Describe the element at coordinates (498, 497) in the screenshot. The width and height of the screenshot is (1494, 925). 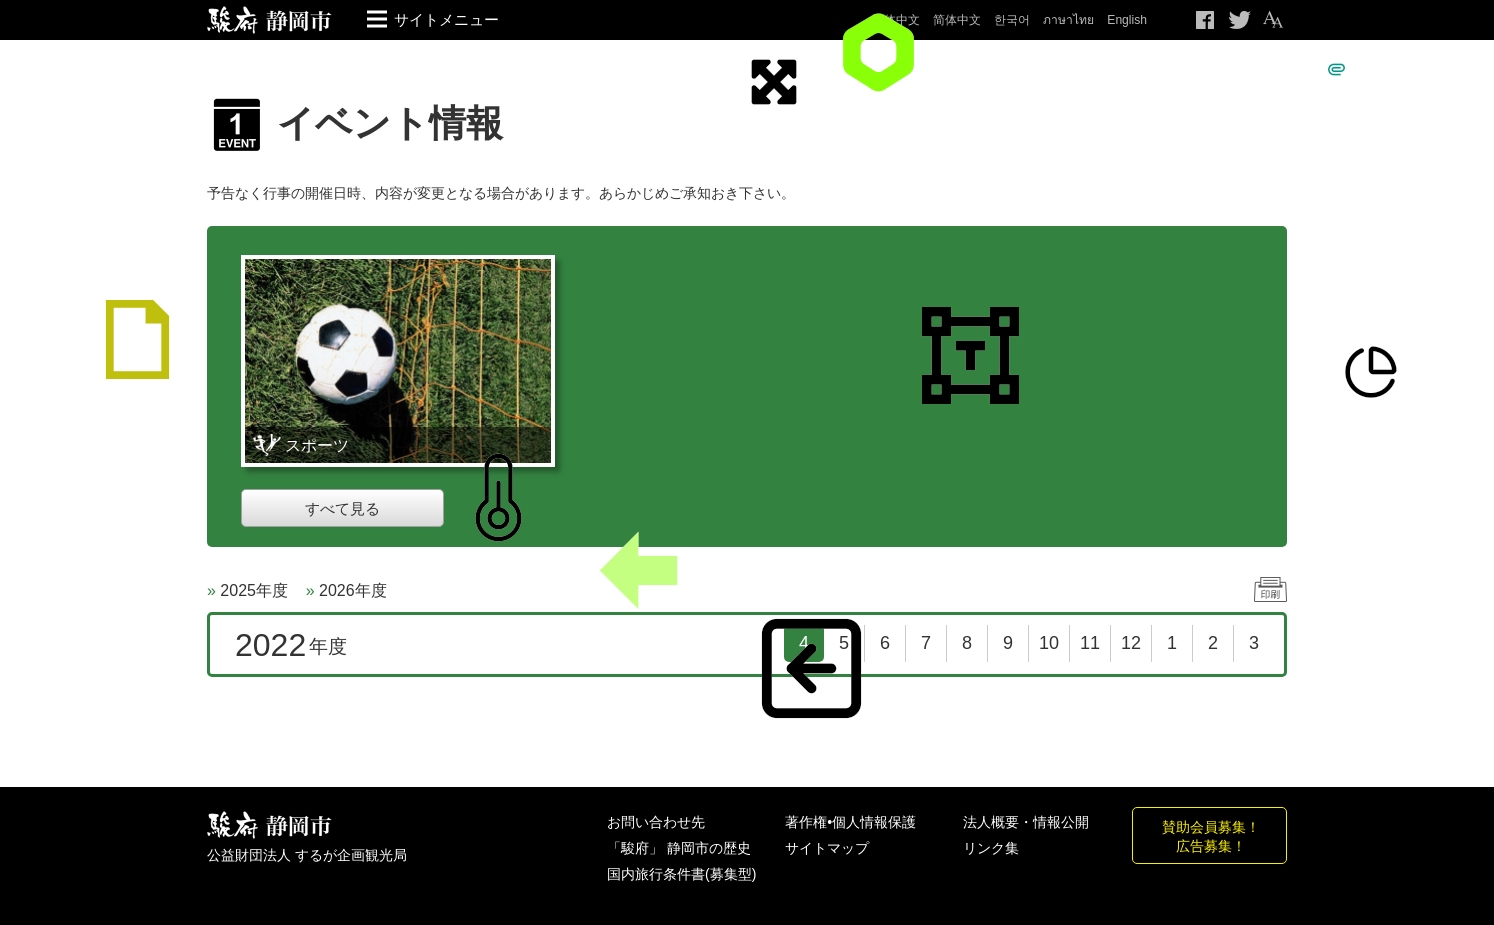
I see `view current temperature reading` at that location.